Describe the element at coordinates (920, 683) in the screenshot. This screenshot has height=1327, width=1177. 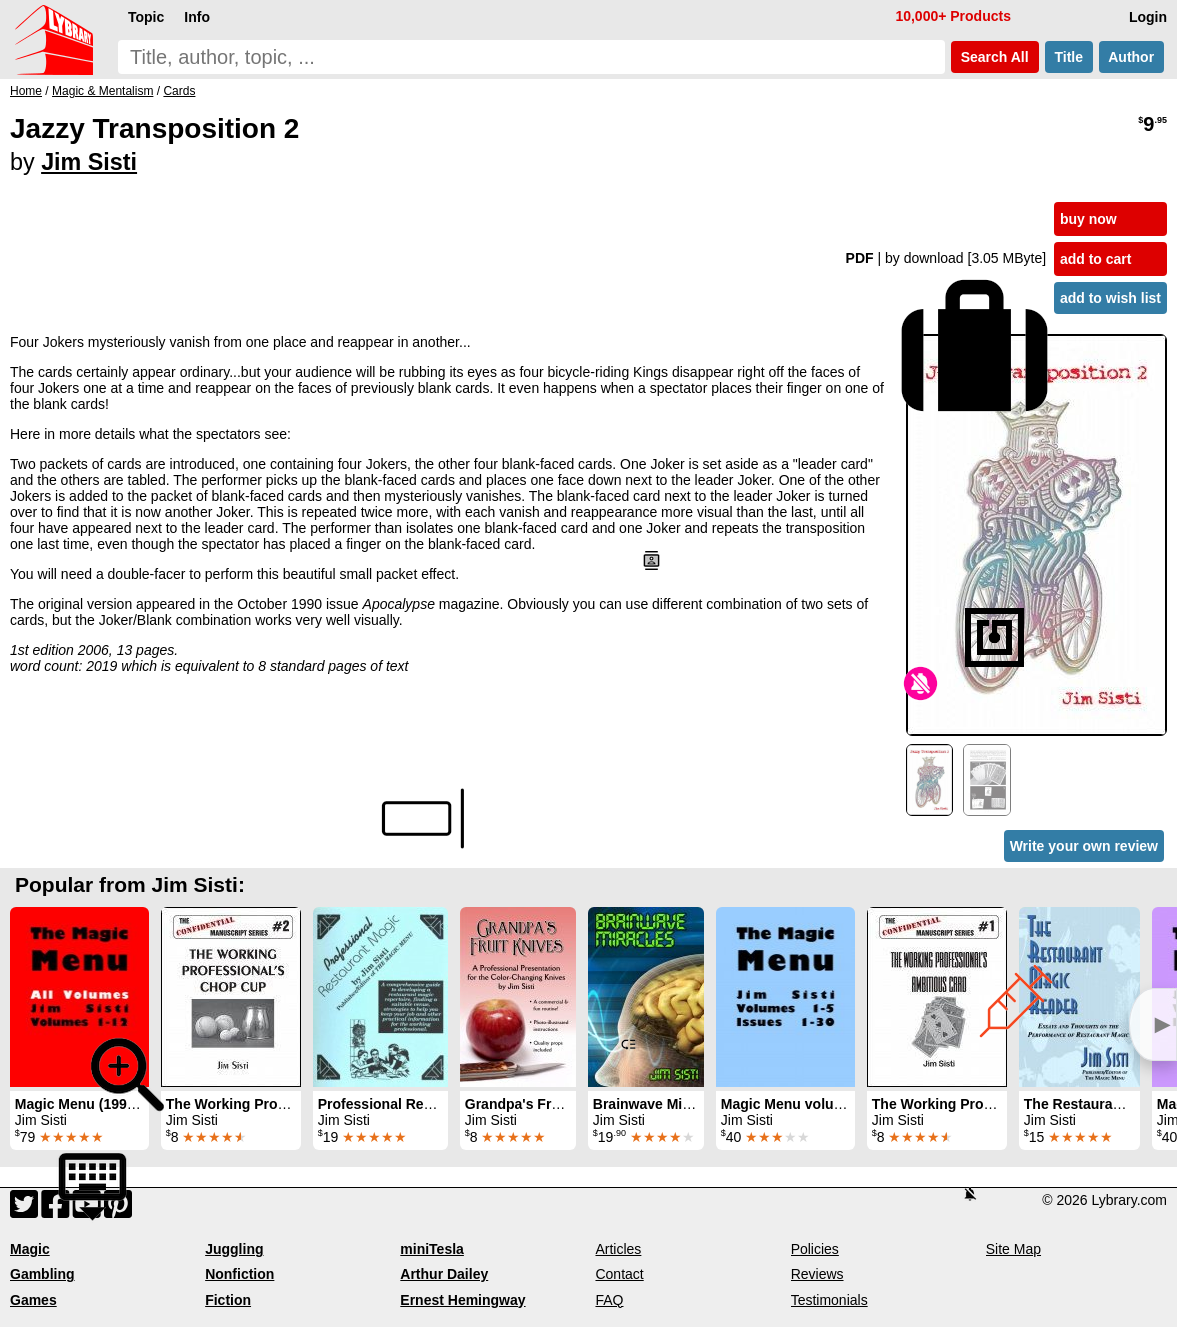
I see `mute notifications` at that location.